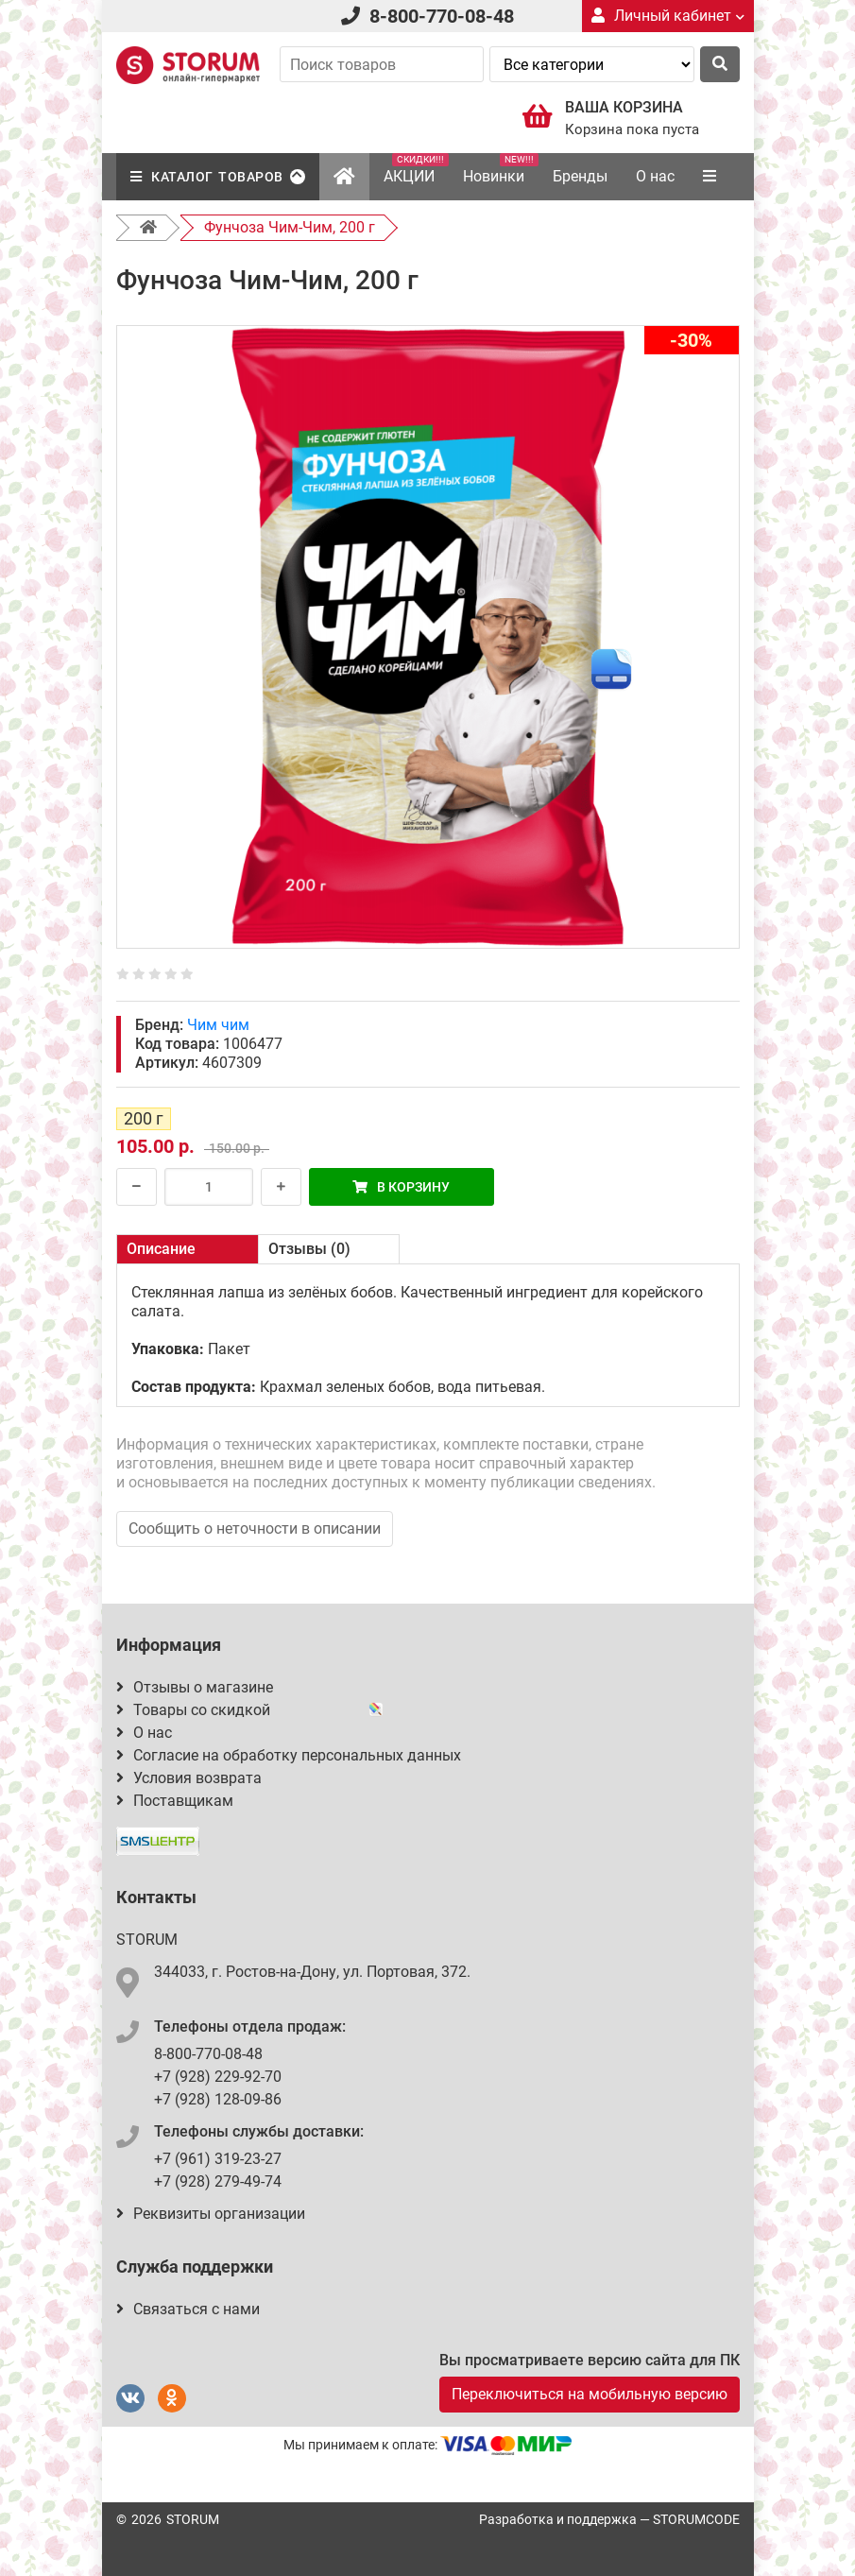 The image size is (855, 2576). Describe the element at coordinates (611, 669) in the screenshot. I see `open xfce4 taskbar settings` at that location.